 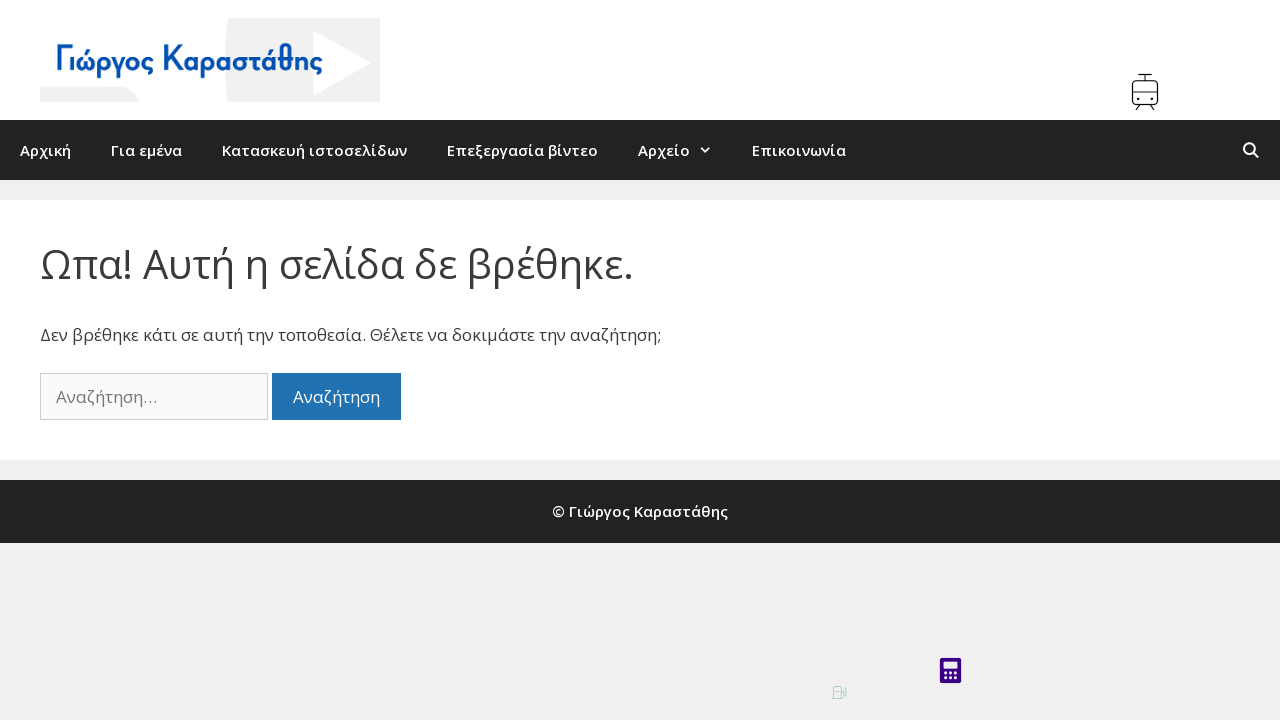 I want to click on open the calculator app, so click(x=950, y=670).